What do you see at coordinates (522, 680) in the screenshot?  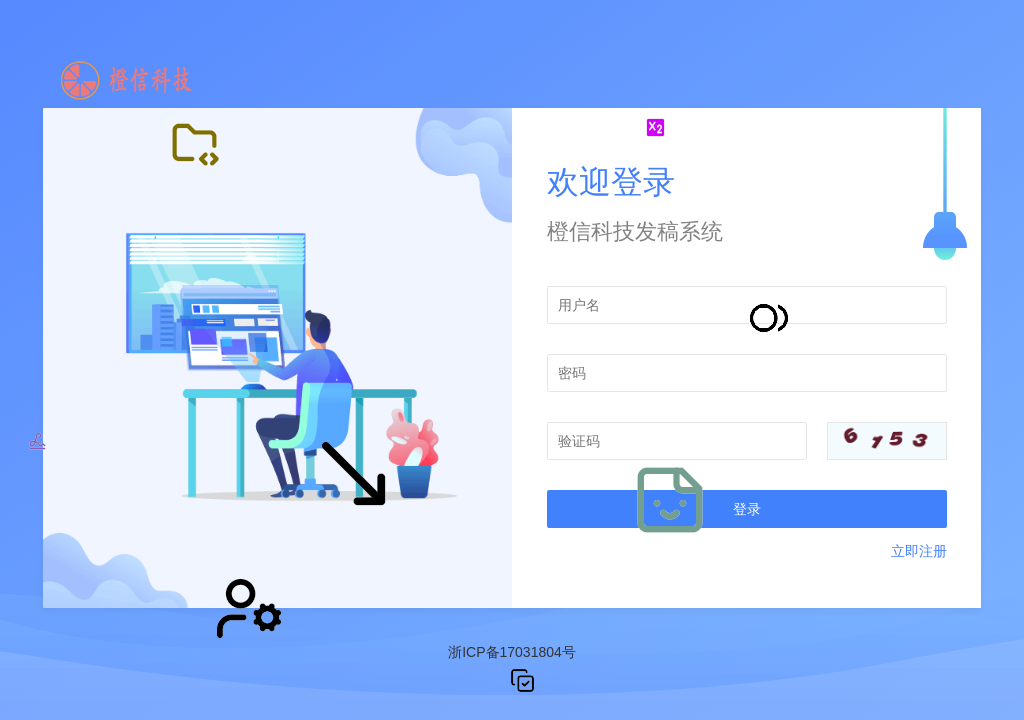 I see `content copied to clipboard successfully` at bounding box center [522, 680].